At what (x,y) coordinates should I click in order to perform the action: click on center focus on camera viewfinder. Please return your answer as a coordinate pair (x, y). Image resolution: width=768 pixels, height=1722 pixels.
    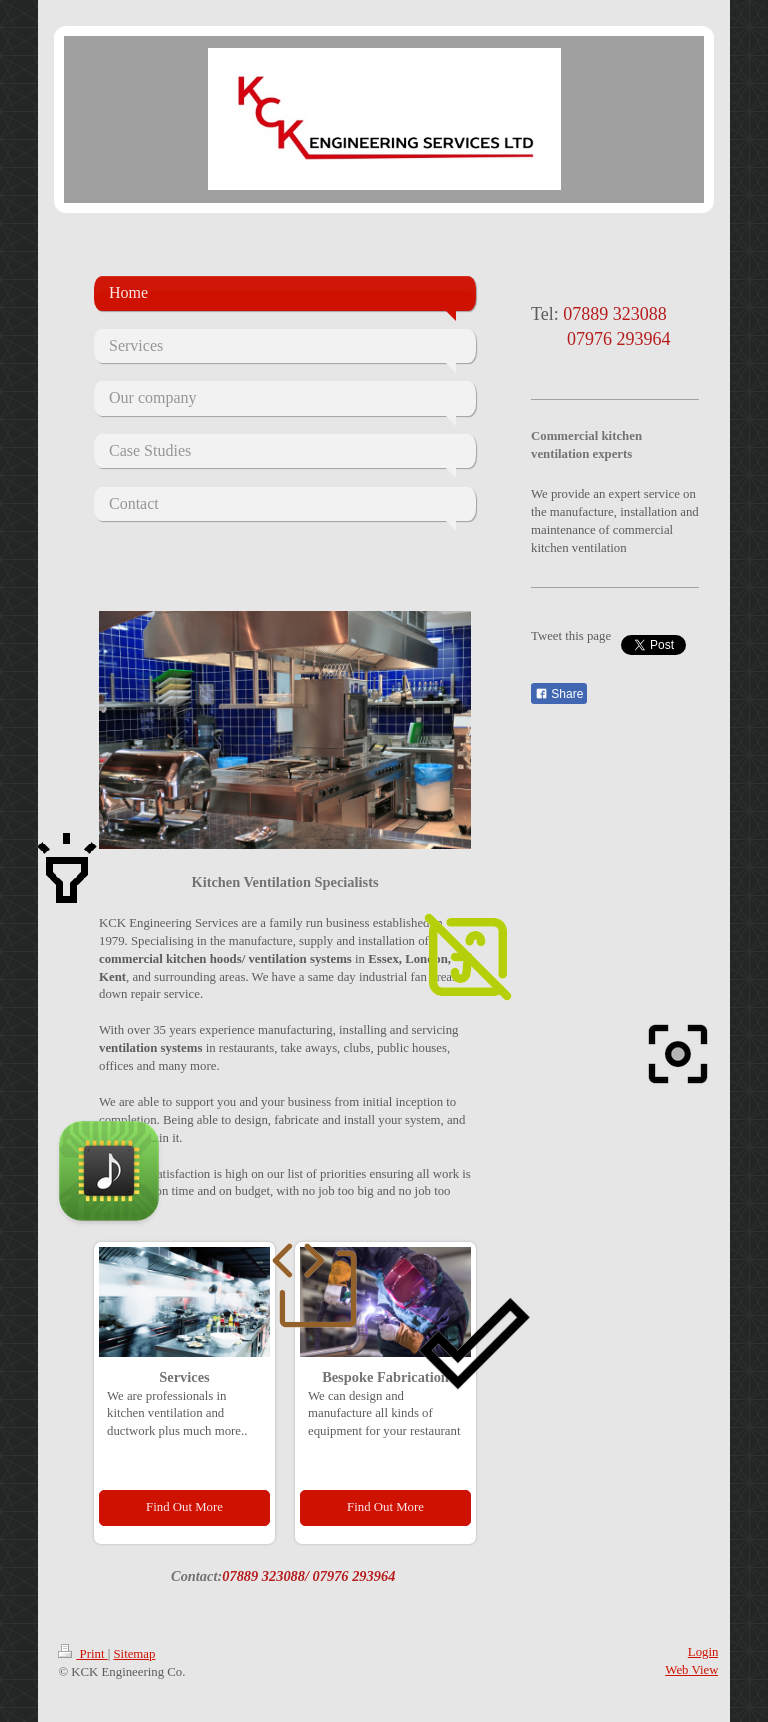
    Looking at the image, I should click on (678, 1054).